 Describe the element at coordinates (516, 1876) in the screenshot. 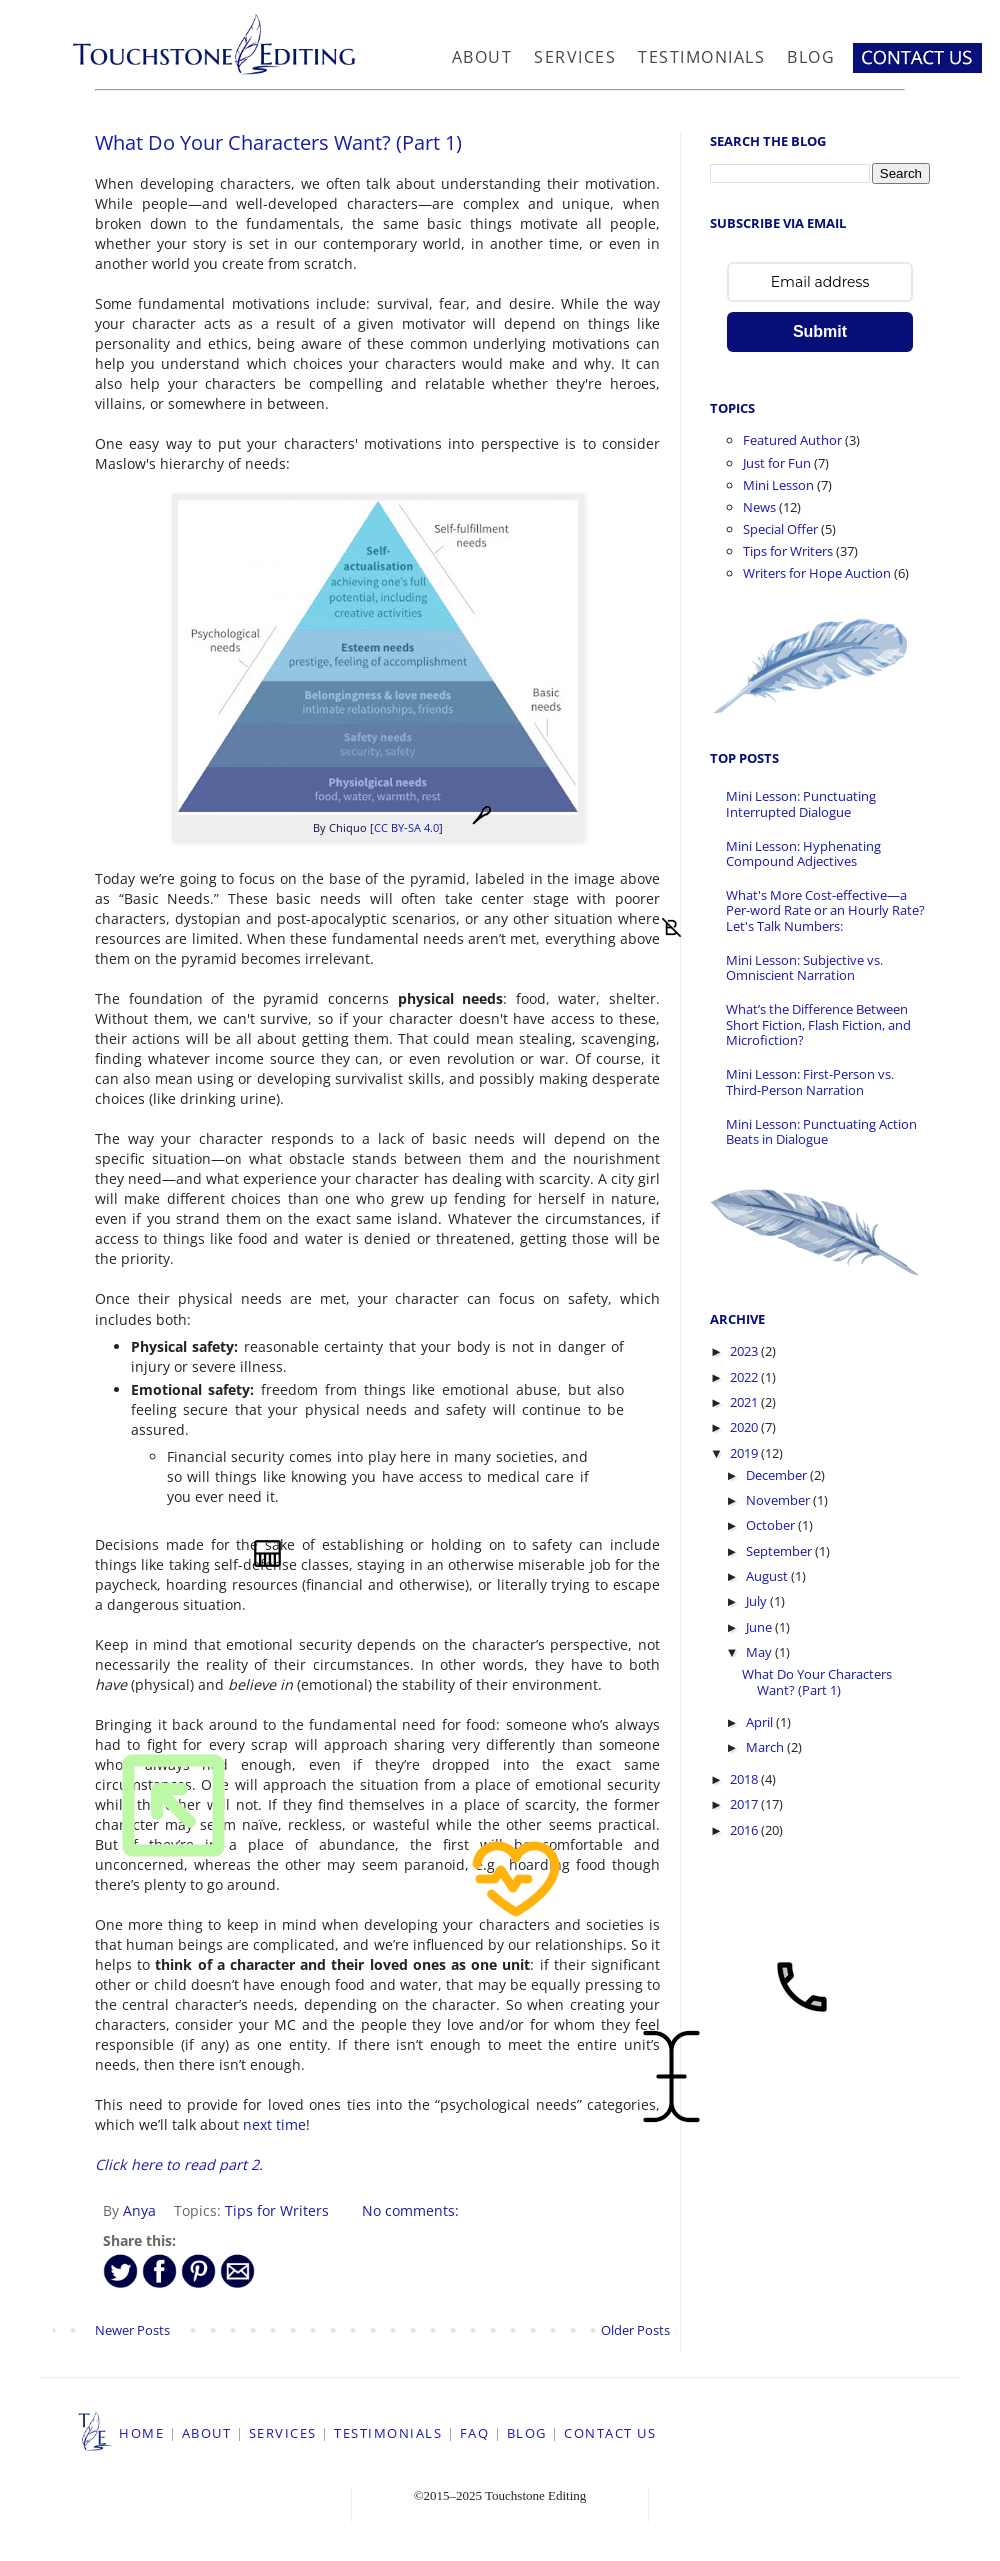

I see `view health or fitness data` at that location.